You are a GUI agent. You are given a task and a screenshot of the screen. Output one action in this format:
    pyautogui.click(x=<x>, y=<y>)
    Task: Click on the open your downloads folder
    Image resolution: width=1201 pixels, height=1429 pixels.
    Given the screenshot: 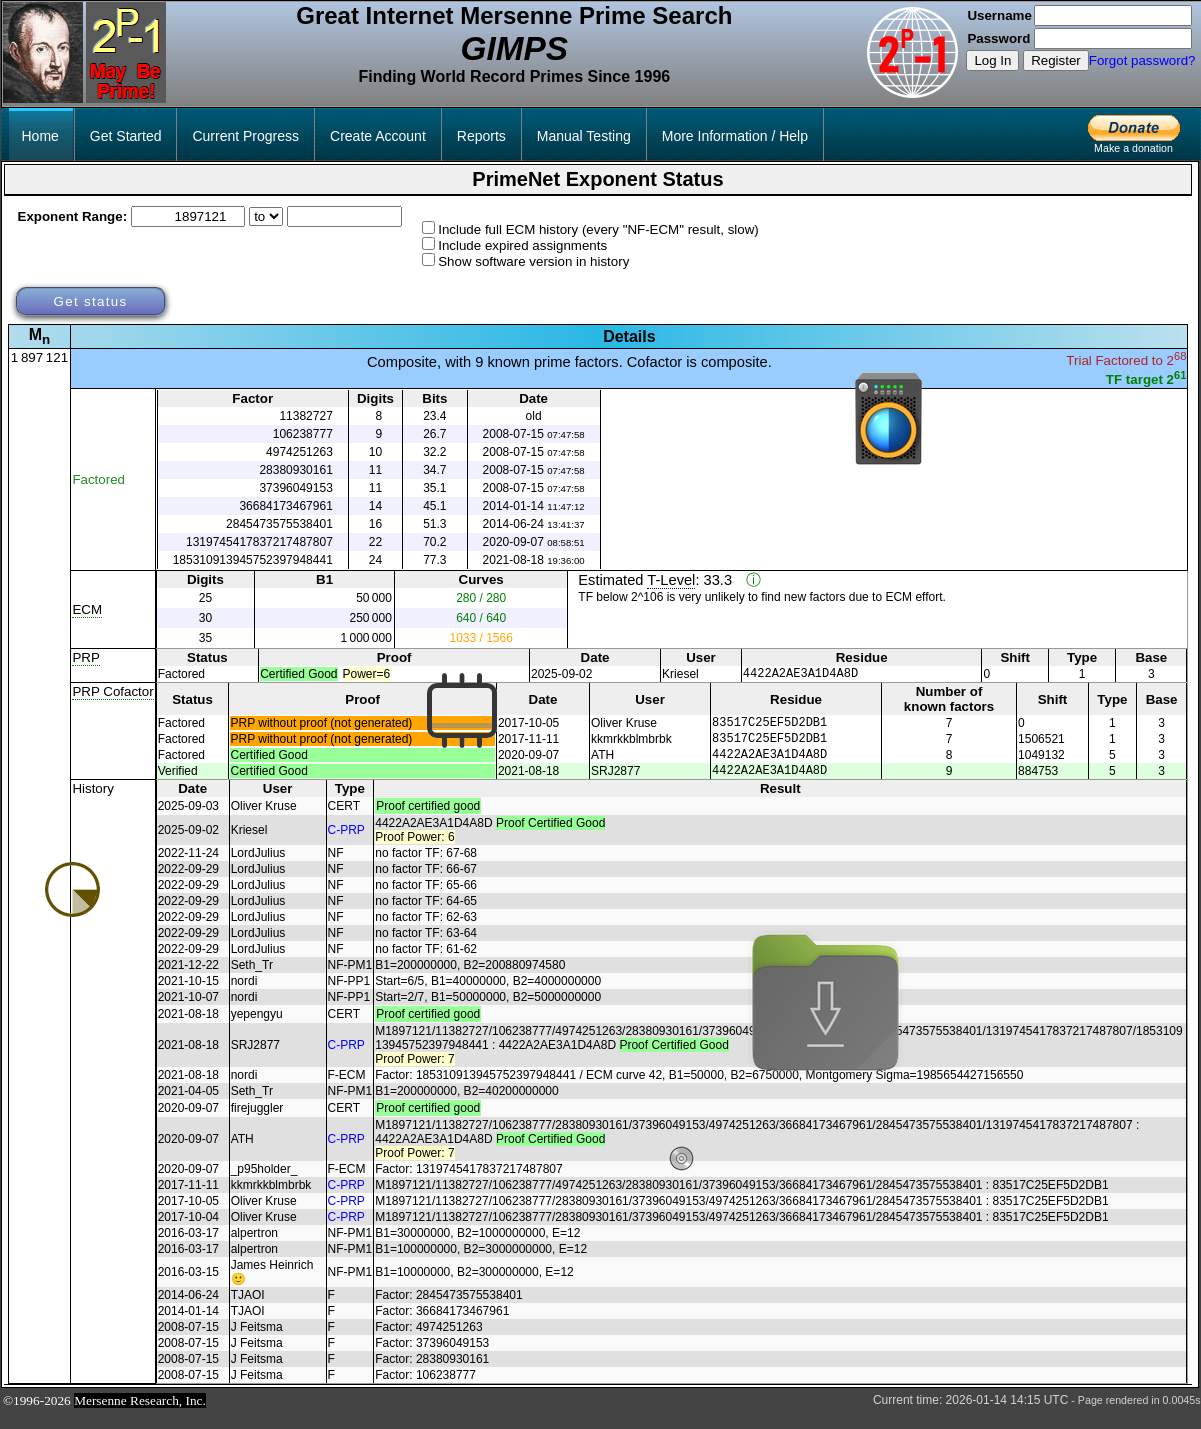 What is the action you would take?
    pyautogui.click(x=825, y=1002)
    